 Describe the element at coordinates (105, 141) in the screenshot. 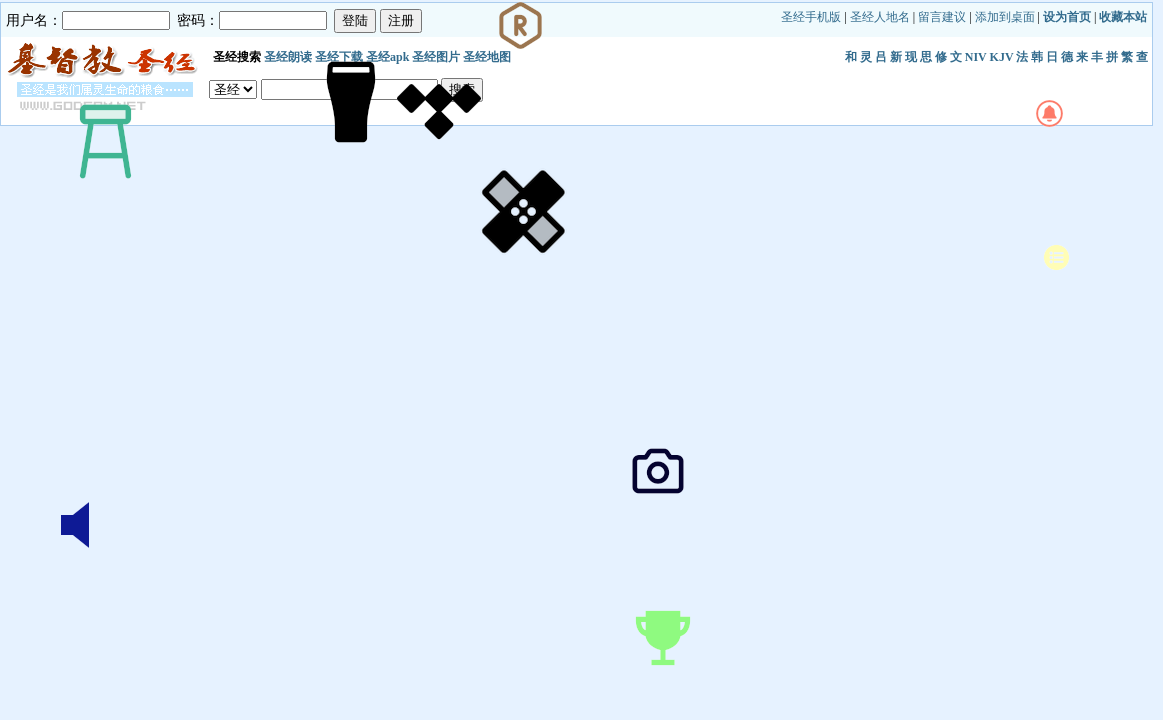

I see `browse furniture or seating options` at that location.